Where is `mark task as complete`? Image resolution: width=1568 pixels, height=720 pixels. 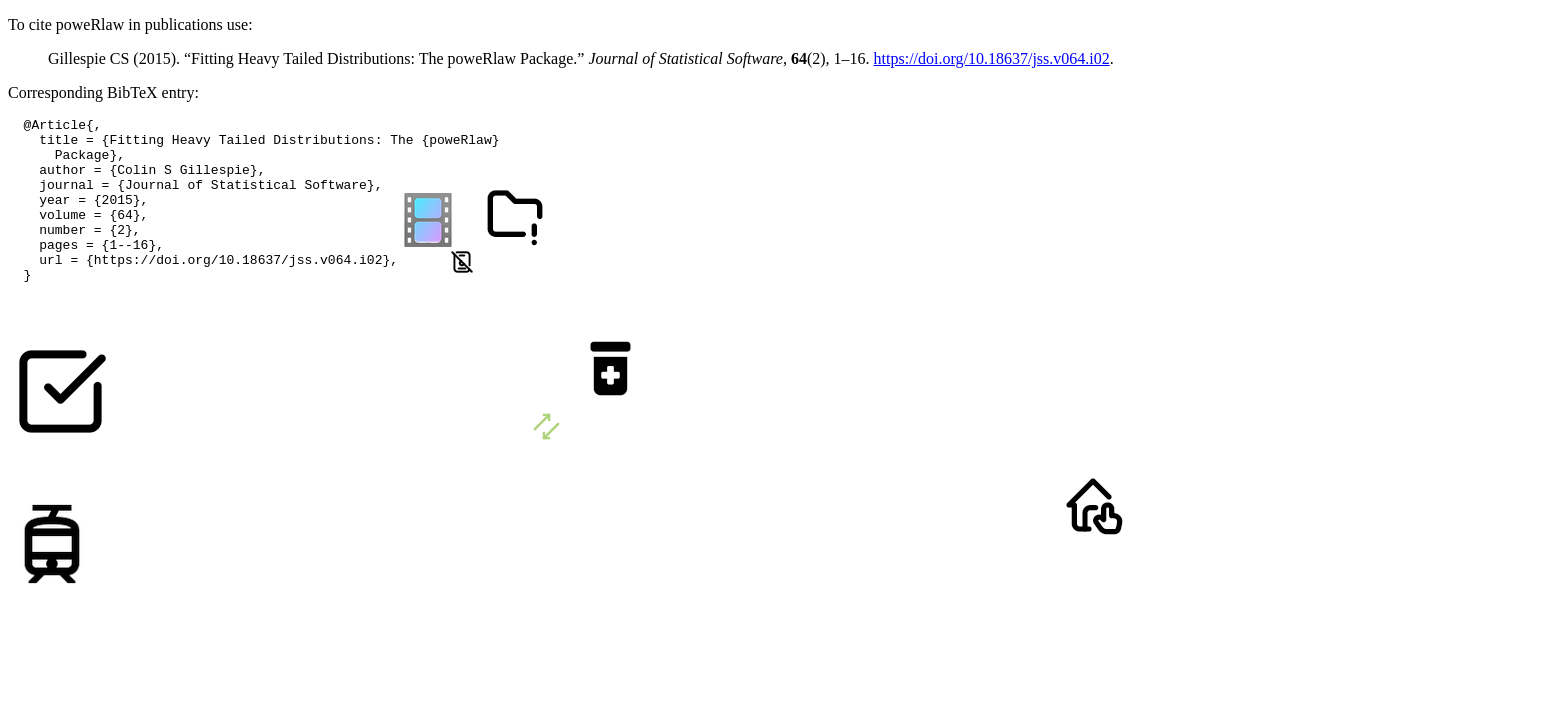 mark task as complete is located at coordinates (60, 391).